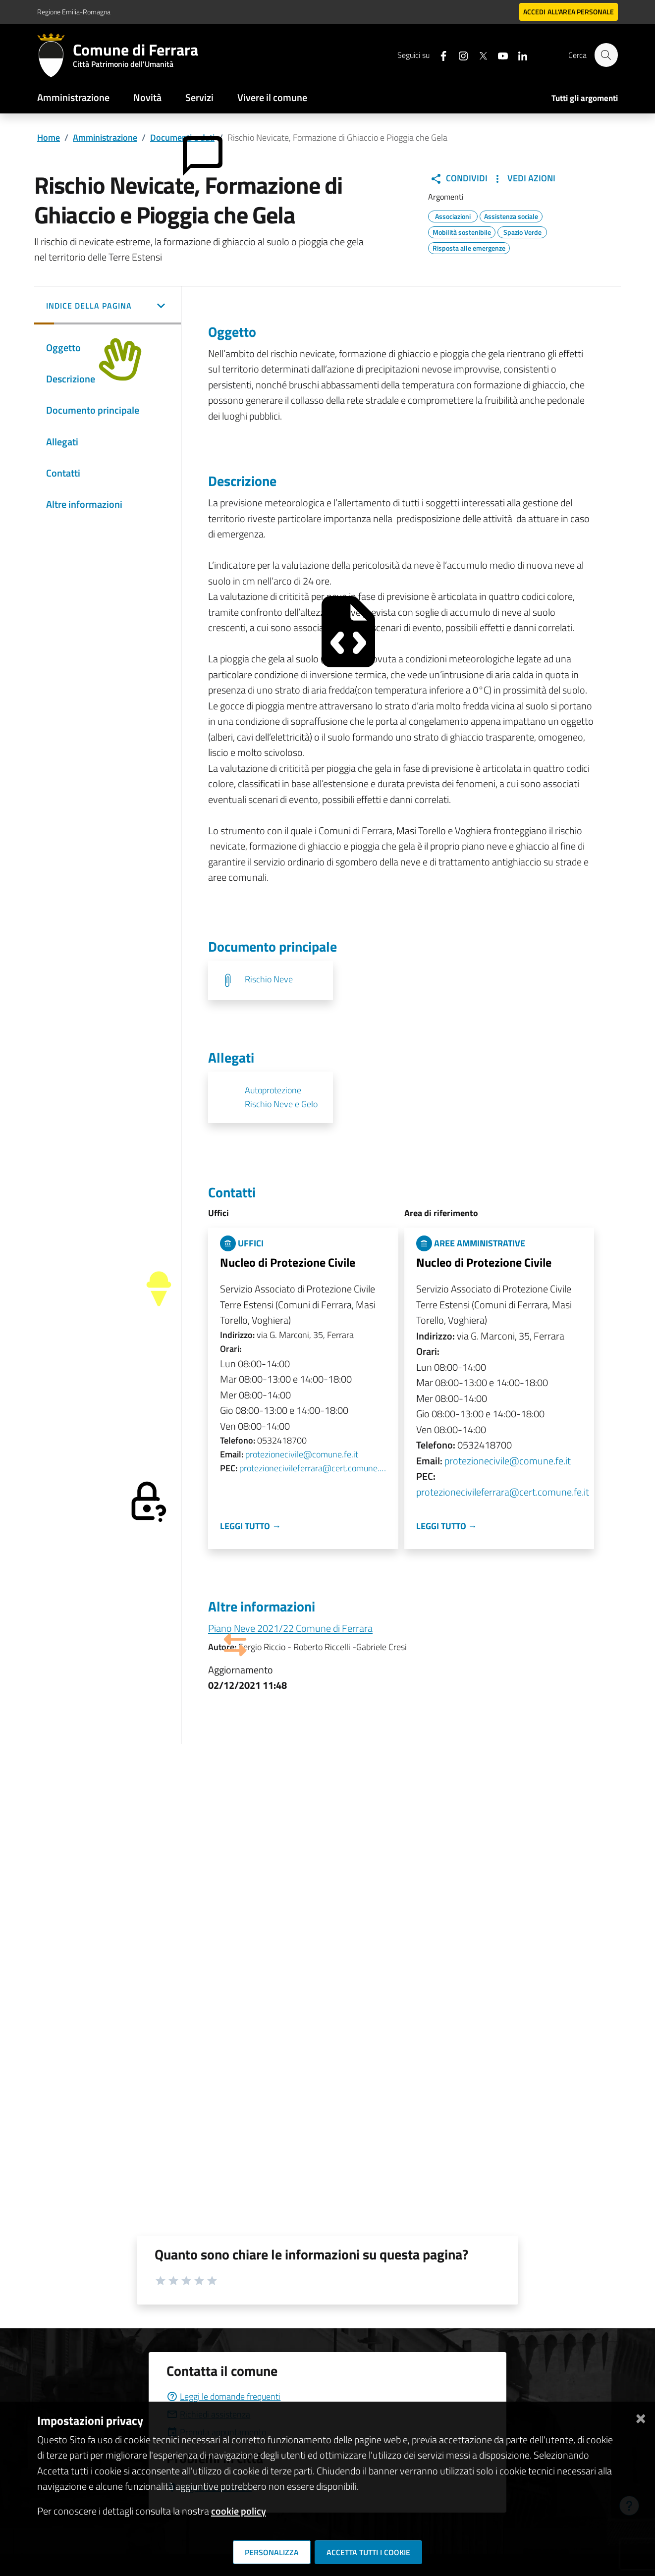  Describe the element at coordinates (159, 1288) in the screenshot. I see `browse dessert or ice cream options` at that location.